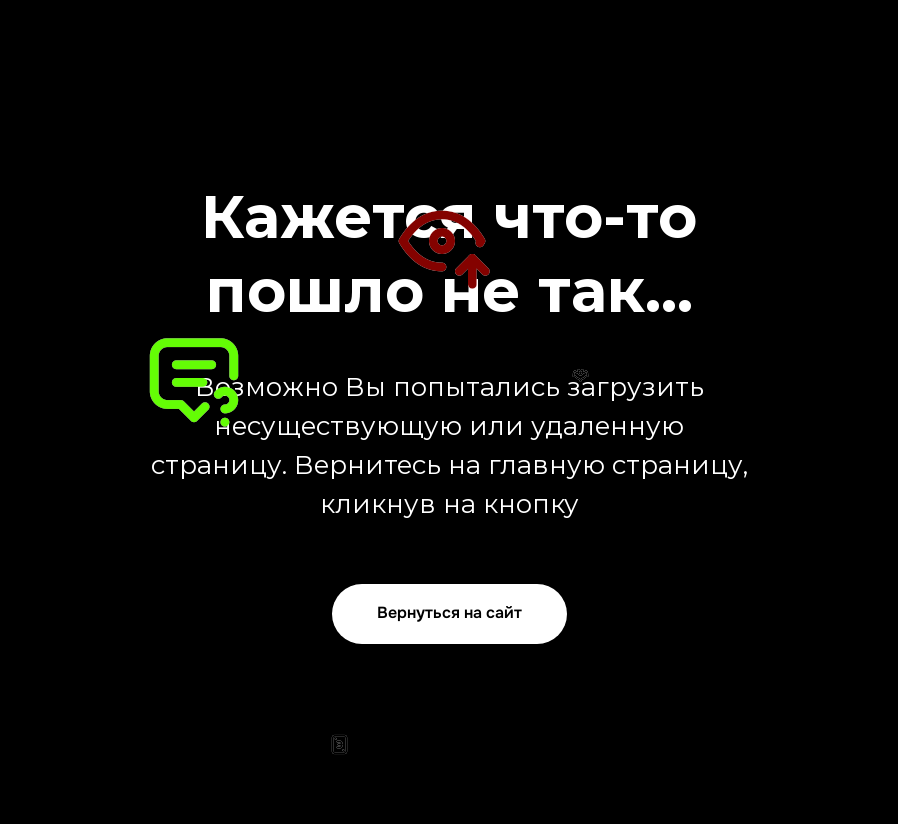  Describe the element at coordinates (442, 241) in the screenshot. I see `increase visibility or show more details` at that location.